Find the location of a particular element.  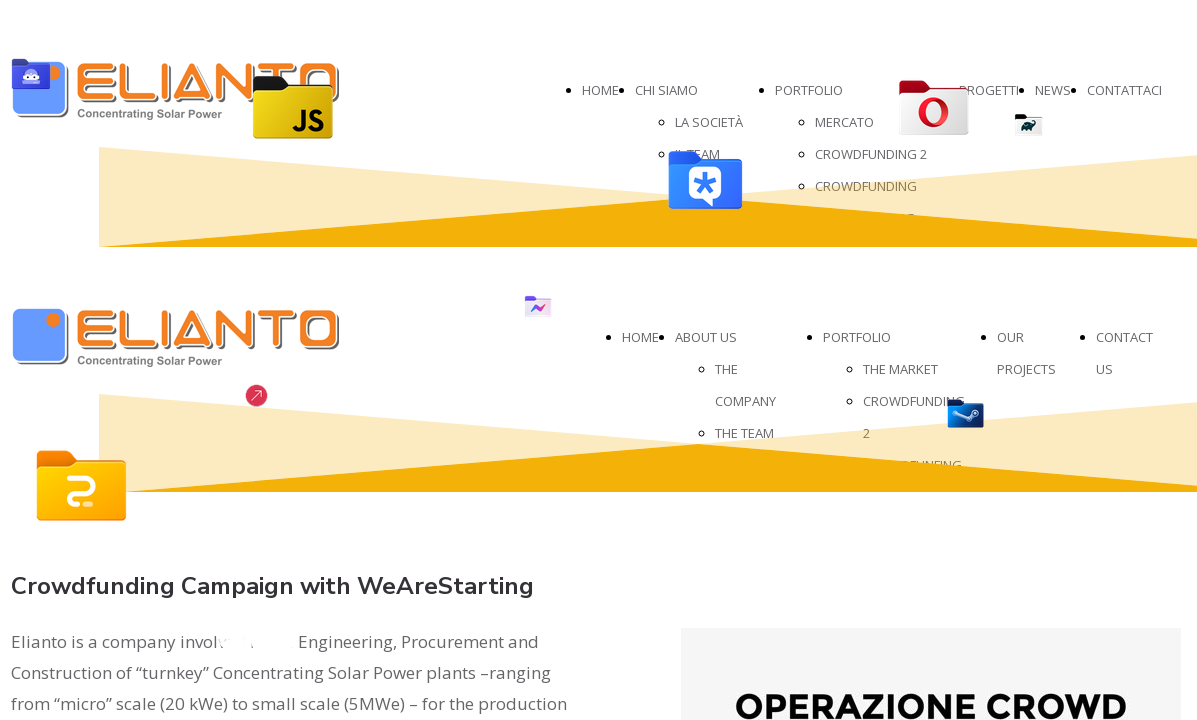

open folder containing Opera browser files is located at coordinates (933, 109).